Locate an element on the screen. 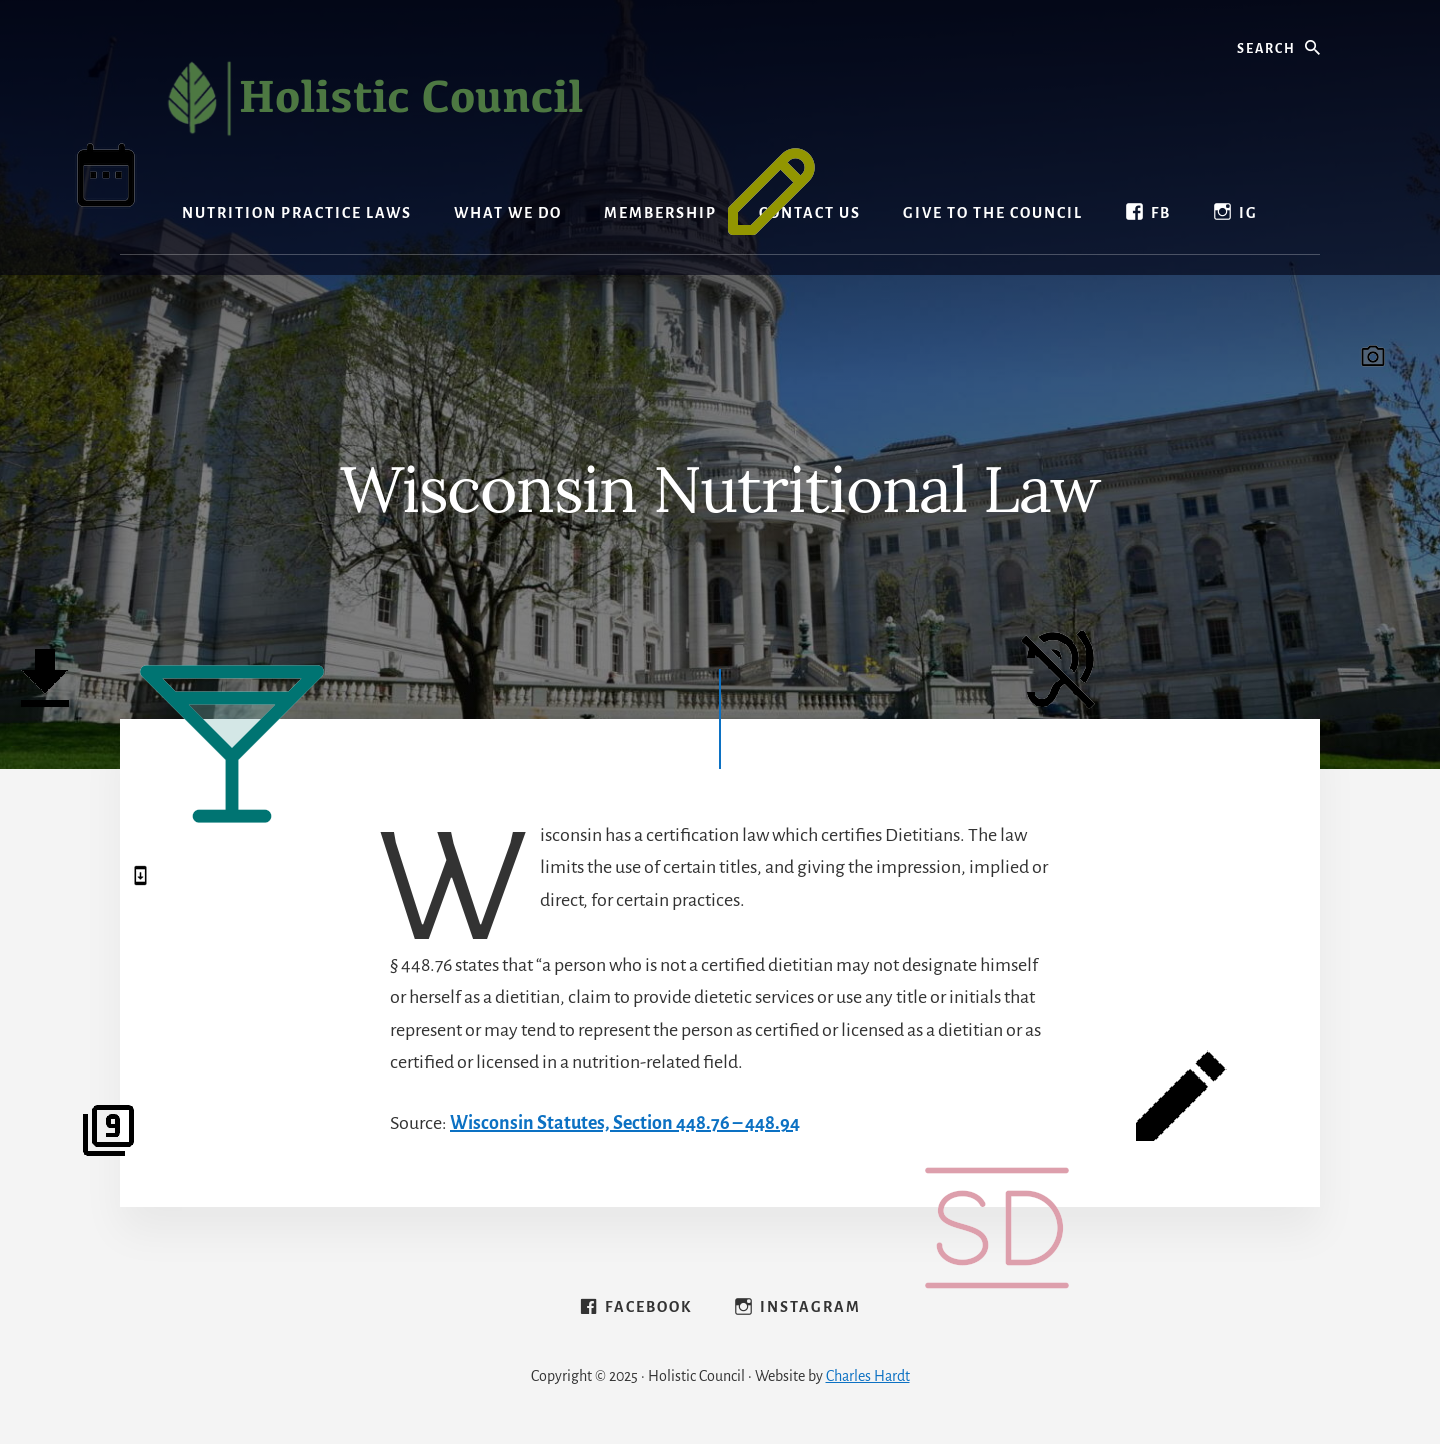 Image resolution: width=1440 pixels, height=1444 pixels. indicates standard definition video quality is located at coordinates (997, 1228).